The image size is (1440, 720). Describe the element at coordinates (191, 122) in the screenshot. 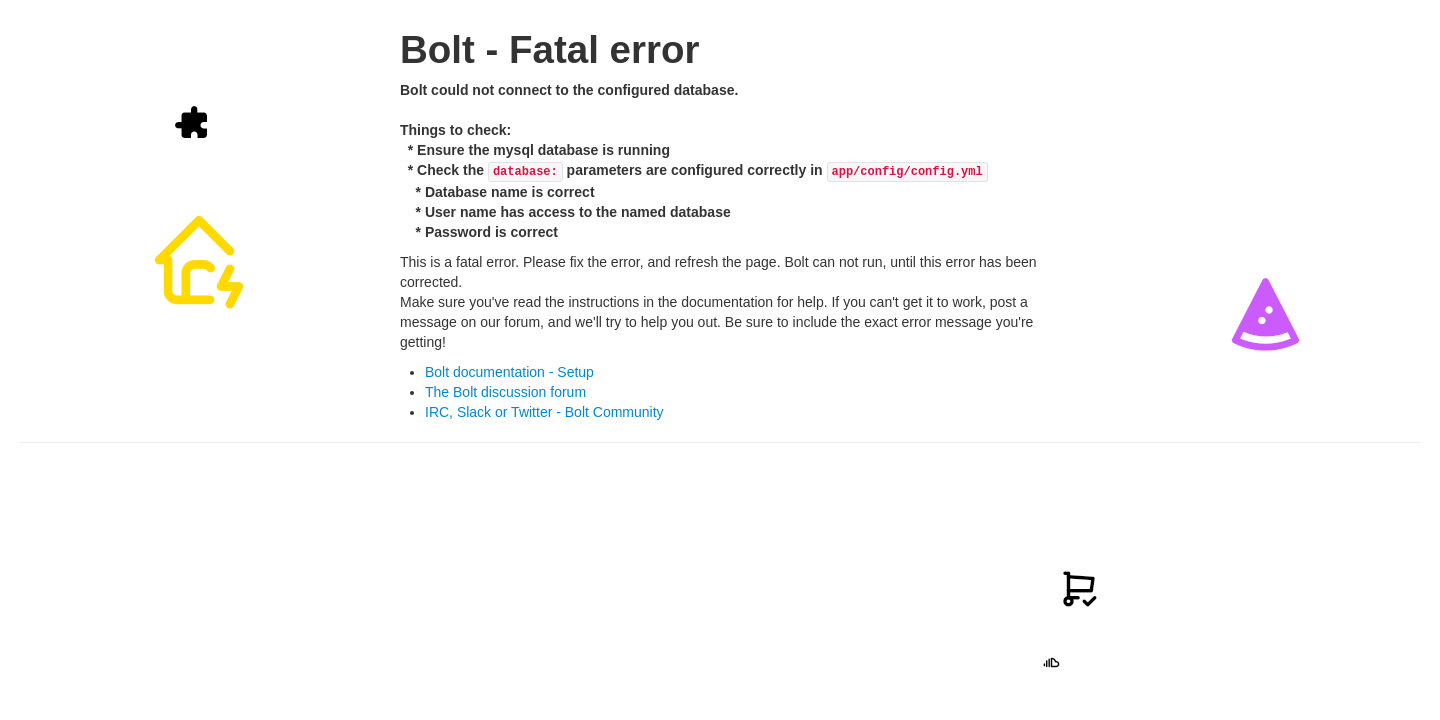

I see `manage plugins or extensions` at that location.